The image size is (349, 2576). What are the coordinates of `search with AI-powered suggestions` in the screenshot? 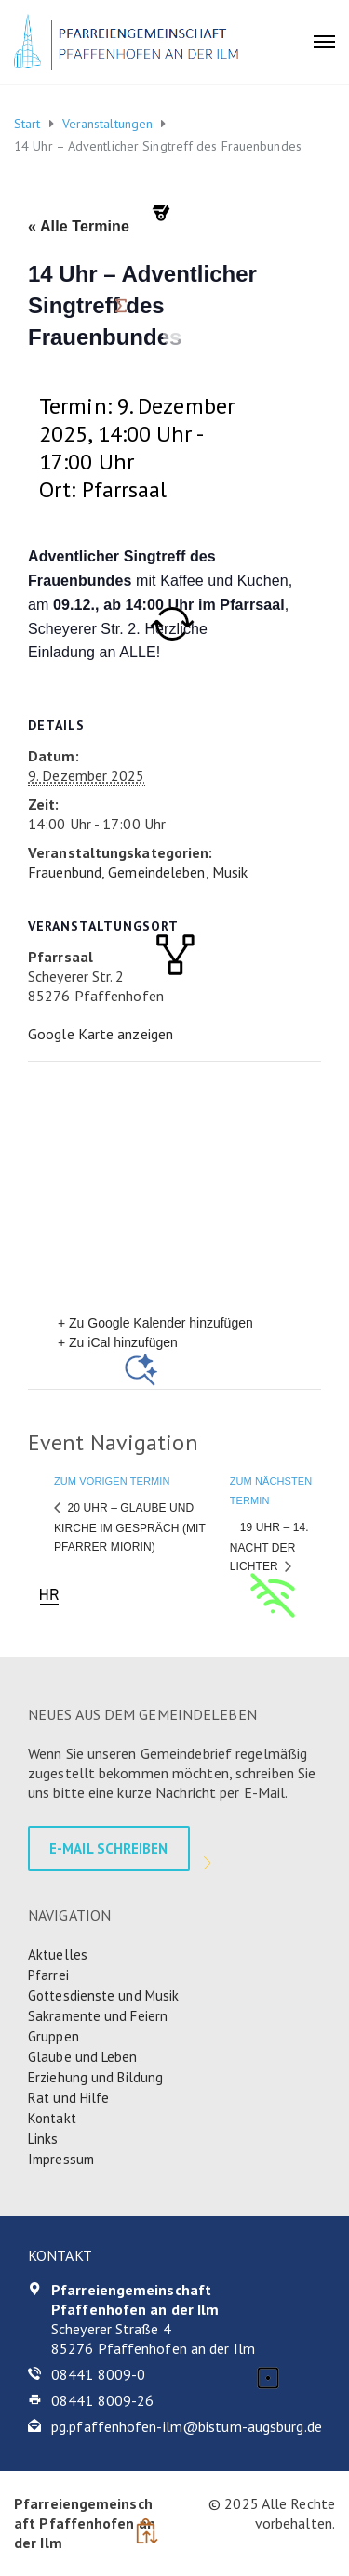 It's located at (140, 1370).